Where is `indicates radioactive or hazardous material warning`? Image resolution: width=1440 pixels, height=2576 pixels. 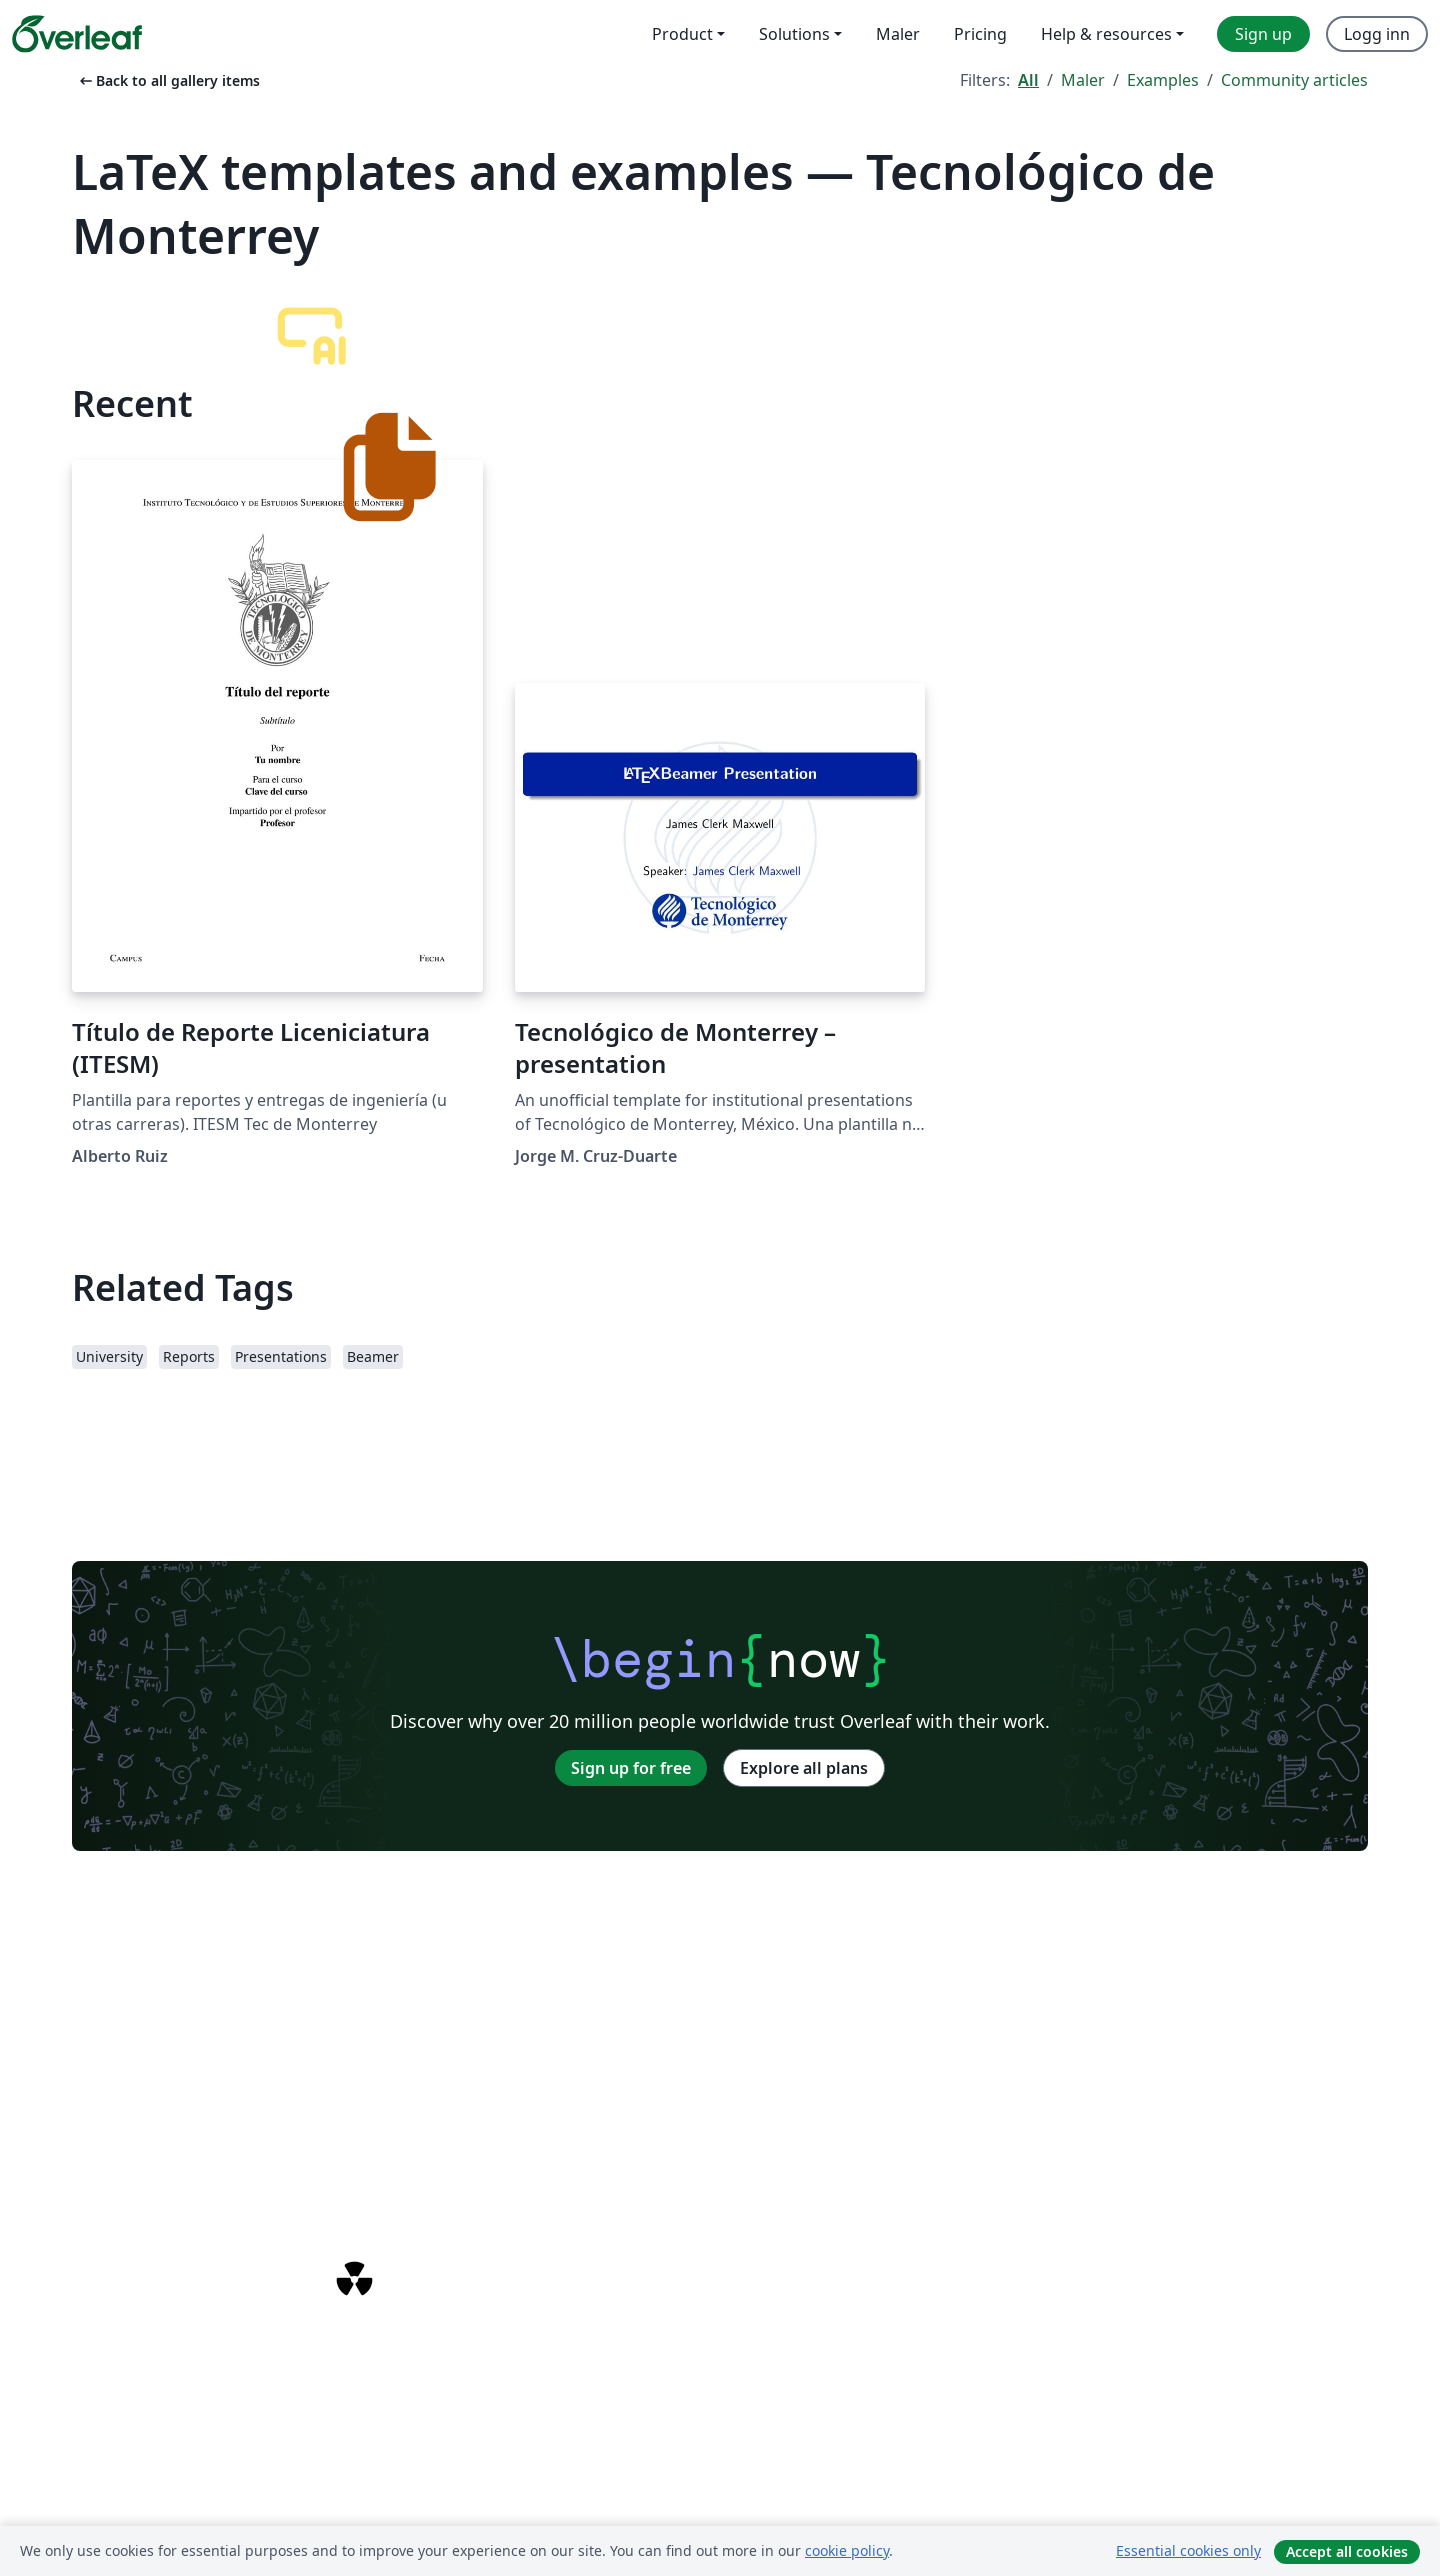 indicates radioactive or hazardous material warning is located at coordinates (354, 2279).